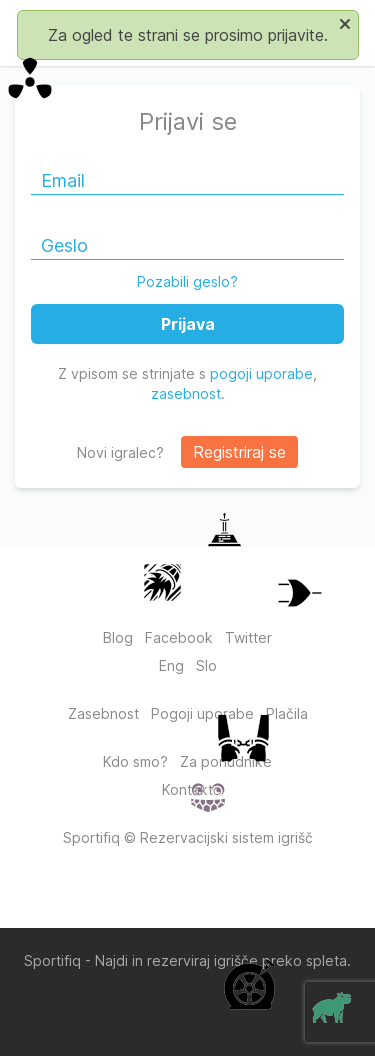  What do you see at coordinates (331, 1007) in the screenshot?
I see `capybara character or avatar selection` at bounding box center [331, 1007].